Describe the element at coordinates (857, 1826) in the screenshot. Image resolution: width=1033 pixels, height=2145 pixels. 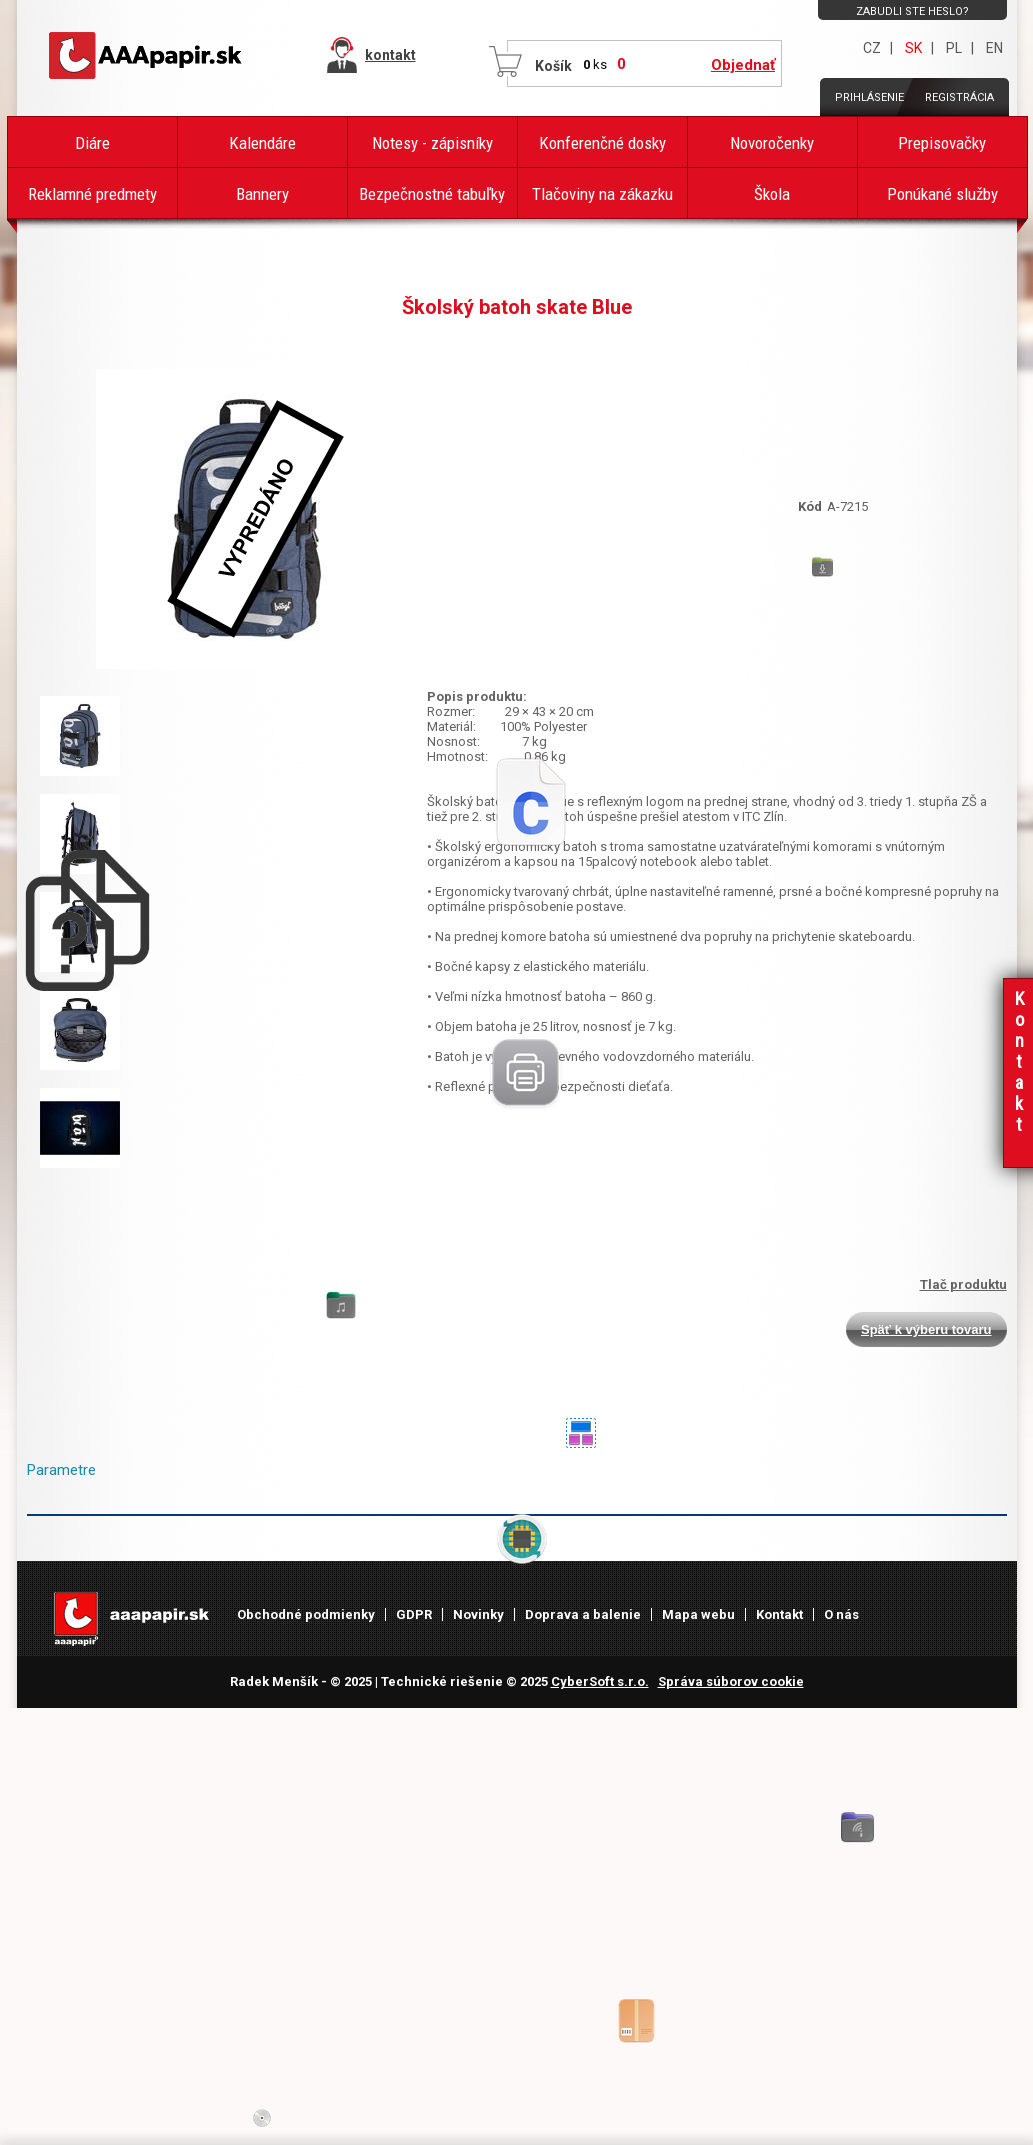
I see `open insync cloud sync folder` at that location.